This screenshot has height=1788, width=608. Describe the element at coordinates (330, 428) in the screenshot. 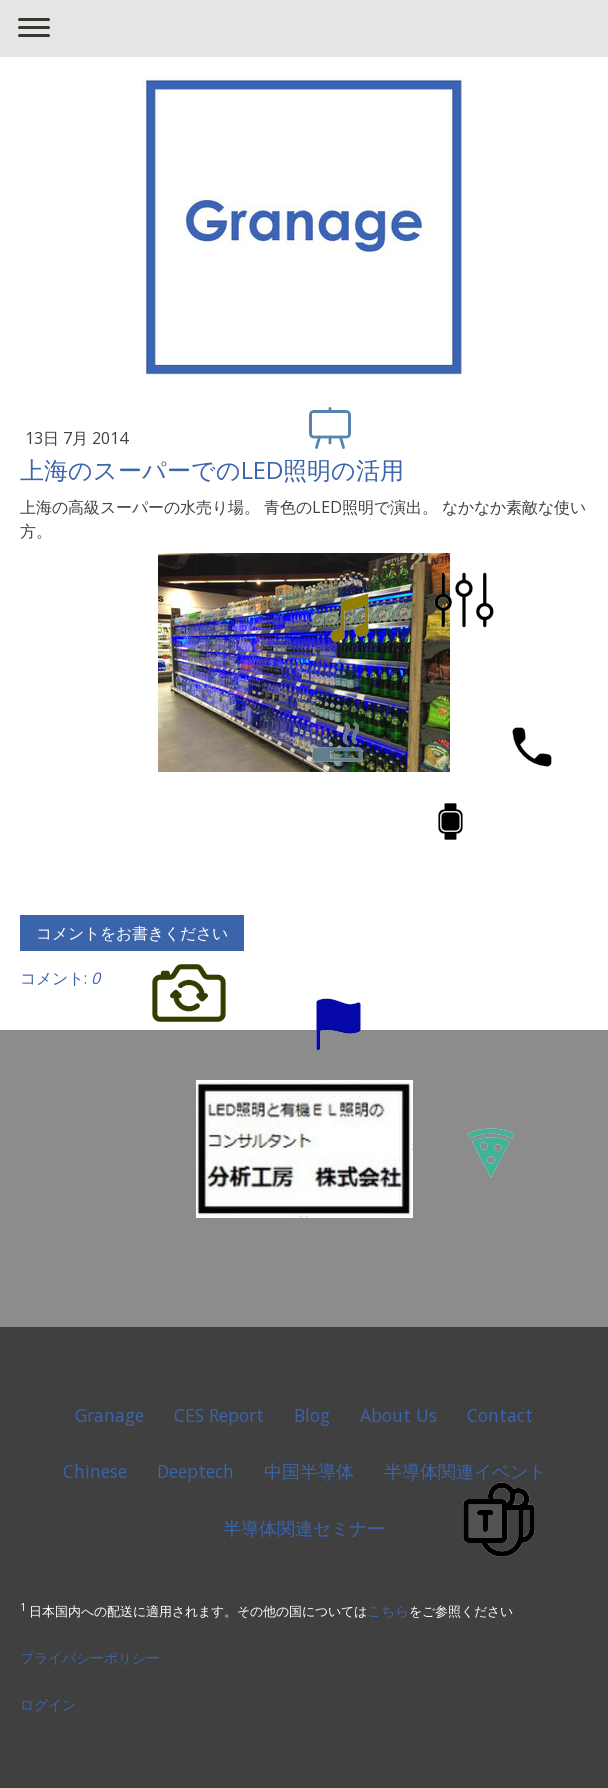

I see `open presentation or slideshow mode` at that location.